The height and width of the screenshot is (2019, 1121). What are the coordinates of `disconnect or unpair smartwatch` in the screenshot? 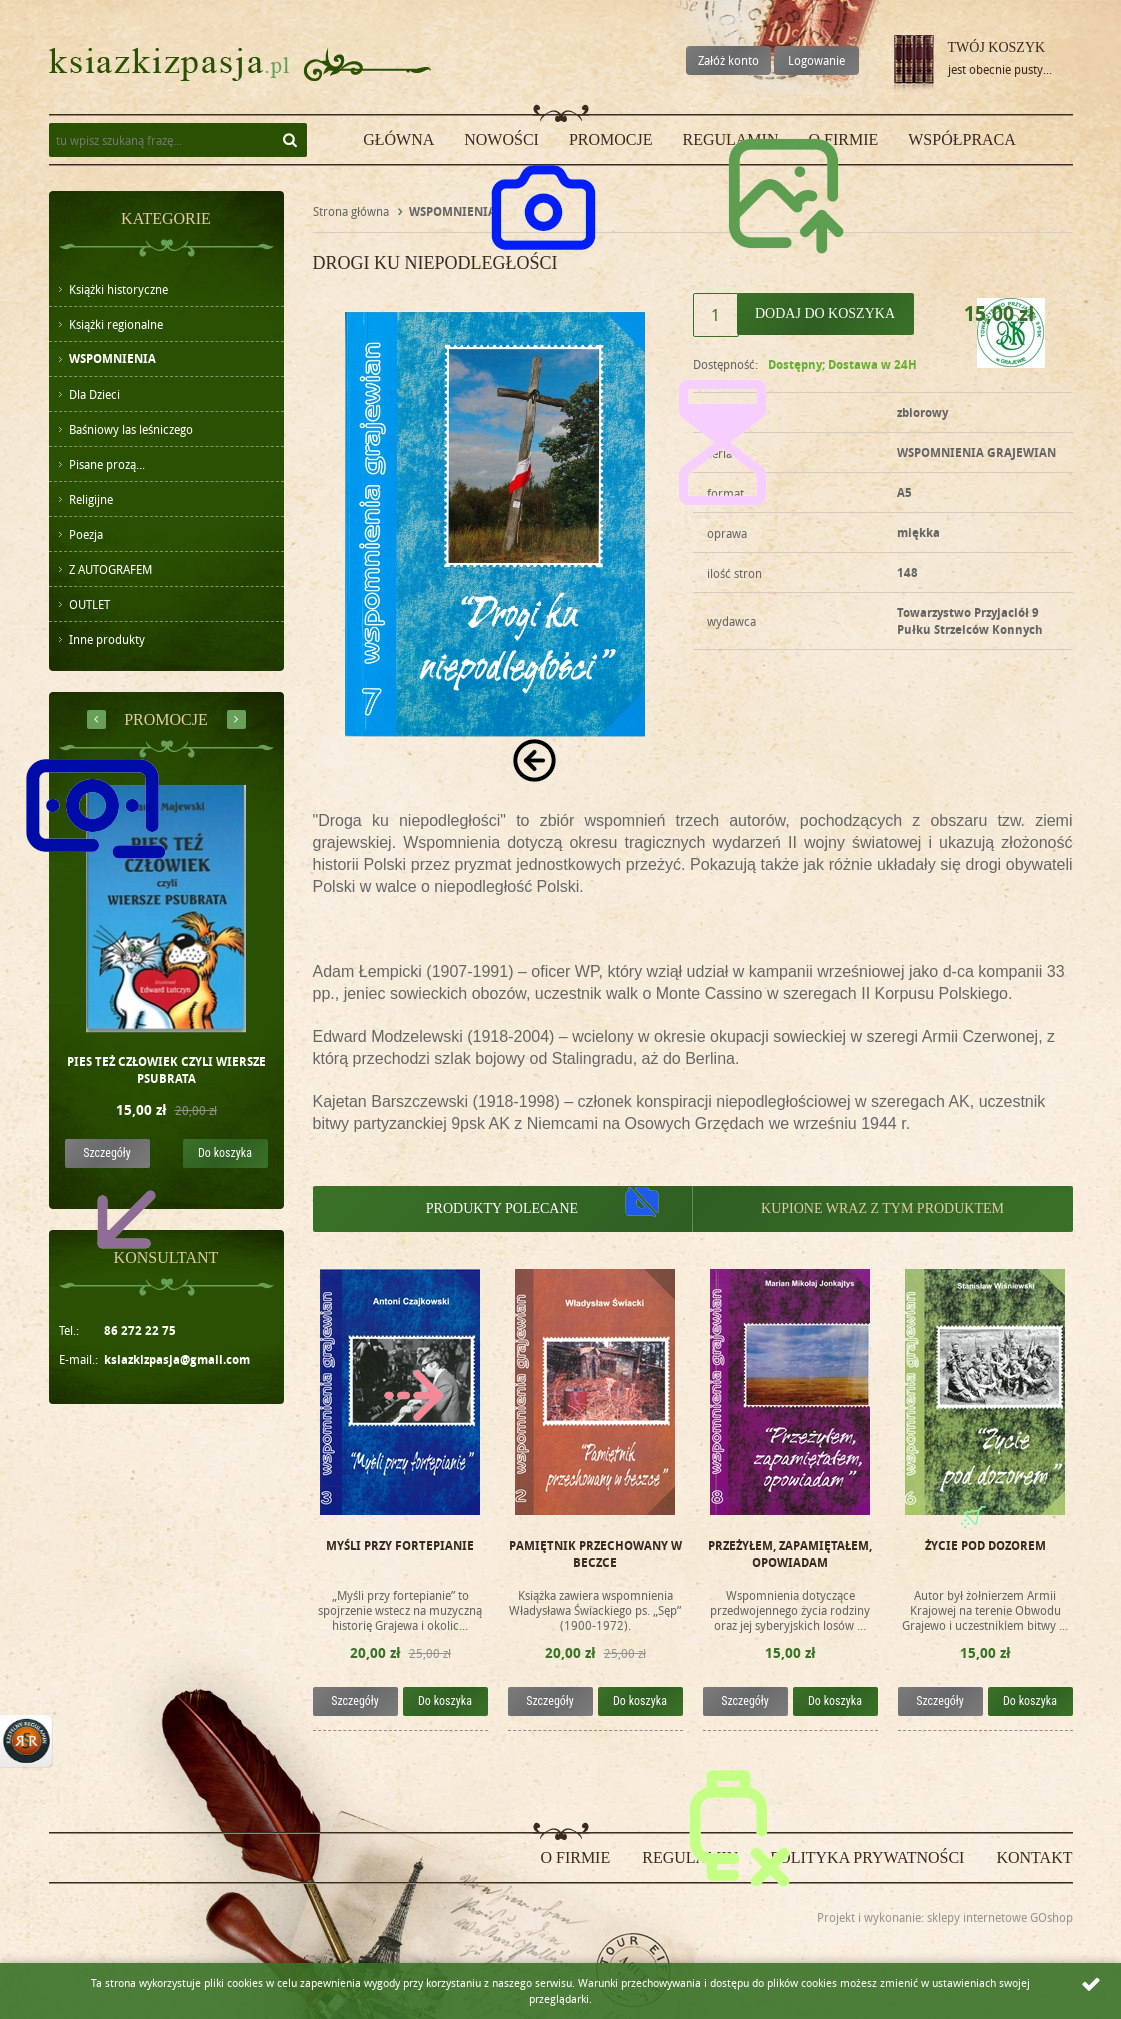 It's located at (728, 1825).